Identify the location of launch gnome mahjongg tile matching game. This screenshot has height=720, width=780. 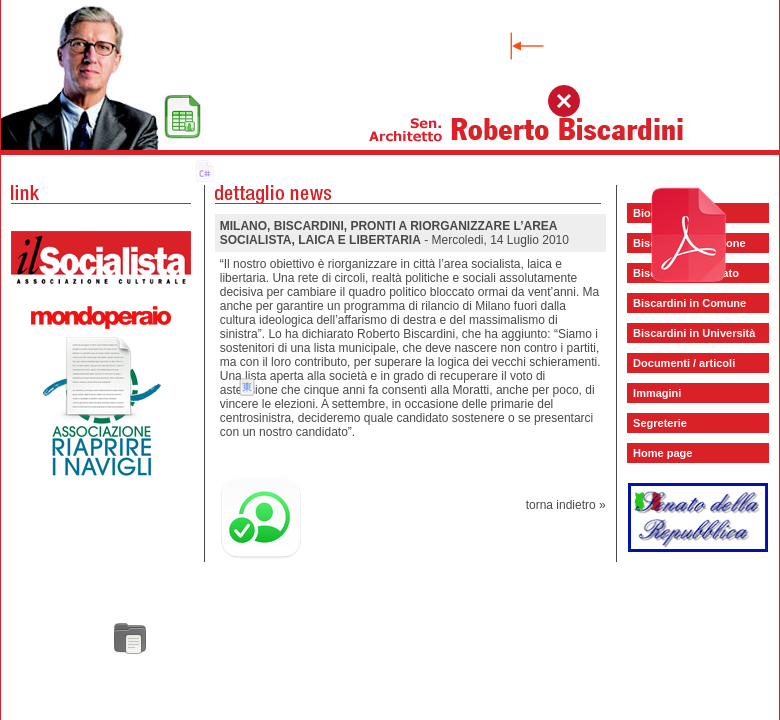
(247, 387).